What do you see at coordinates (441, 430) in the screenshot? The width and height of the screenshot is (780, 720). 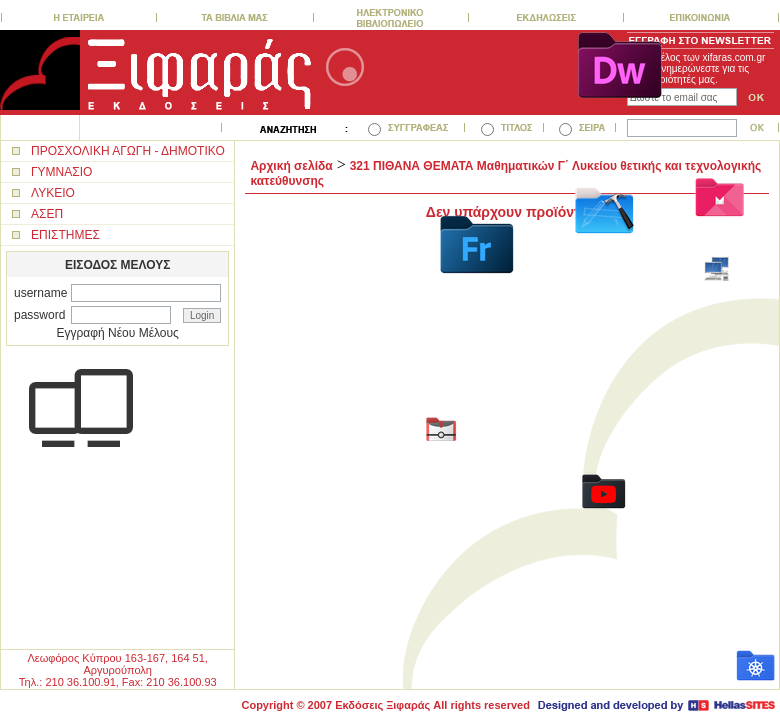 I see `open folder containing pokémon timer ball assets` at bounding box center [441, 430].